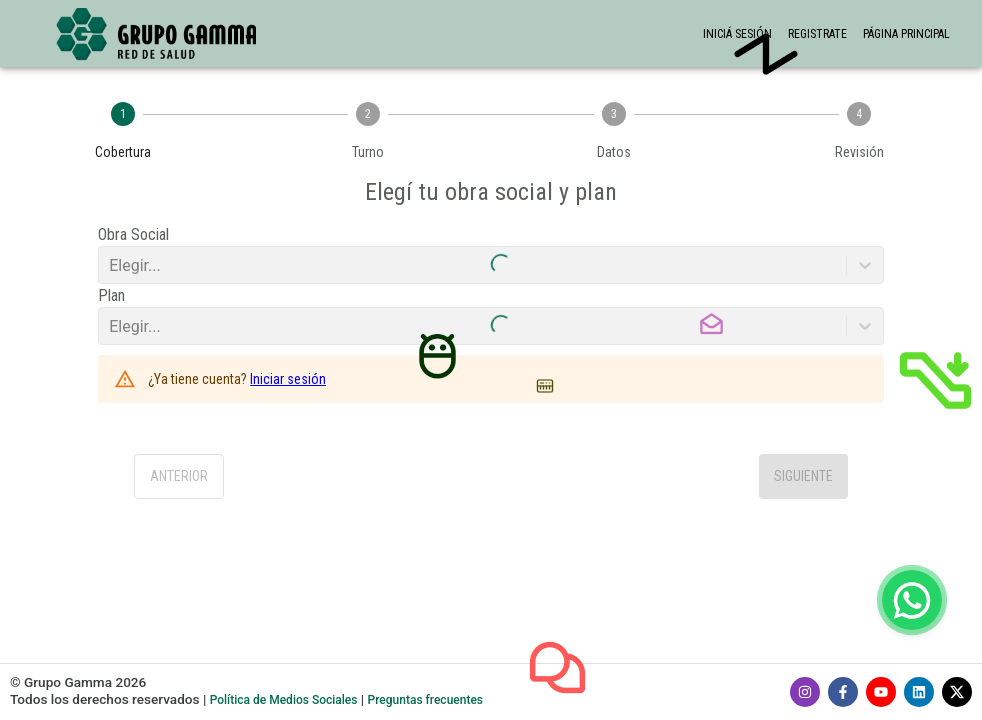  Describe the element at coordinates (545, 386) in the screenshot. I see `open music keyboard or piano tool` at that location.